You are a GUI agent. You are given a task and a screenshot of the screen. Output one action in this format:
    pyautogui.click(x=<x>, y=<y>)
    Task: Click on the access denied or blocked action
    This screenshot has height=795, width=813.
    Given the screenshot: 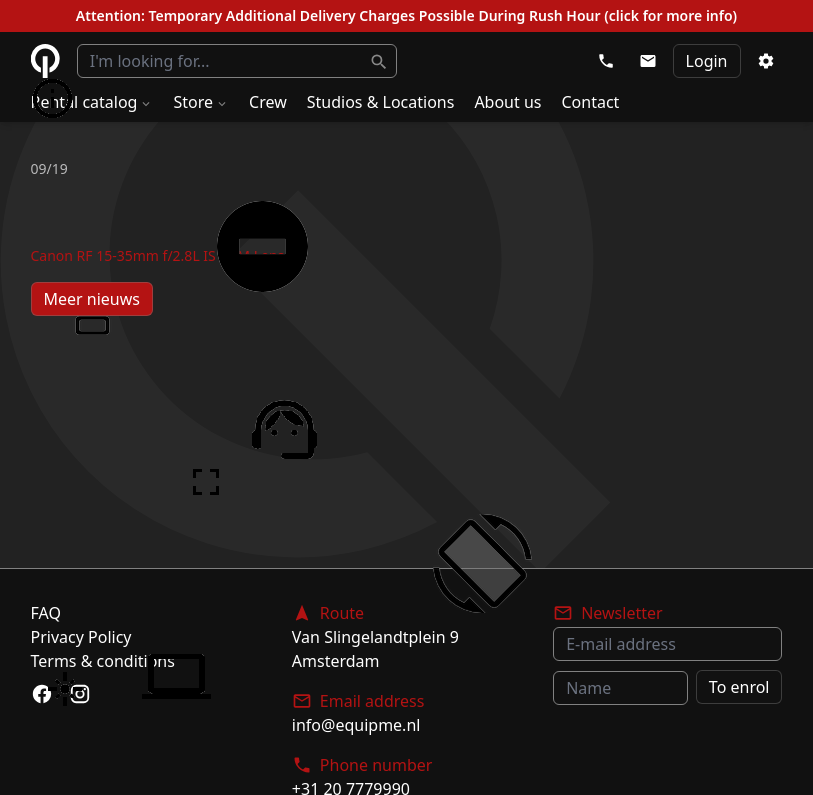 What is the action you would take?
    pyautogui.click(x=262, y=246)
    